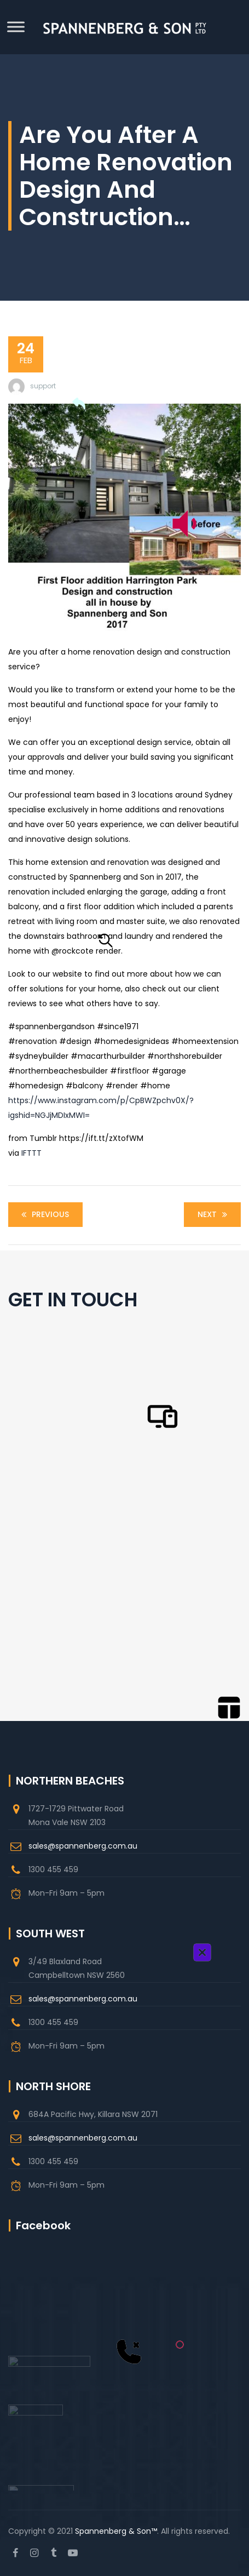 This screenshot has height=2576, width=249. What do you see at coordinates (106, 940) in the screenshot?
I see `reset zoom to default level` at bounding box center [106, 940].